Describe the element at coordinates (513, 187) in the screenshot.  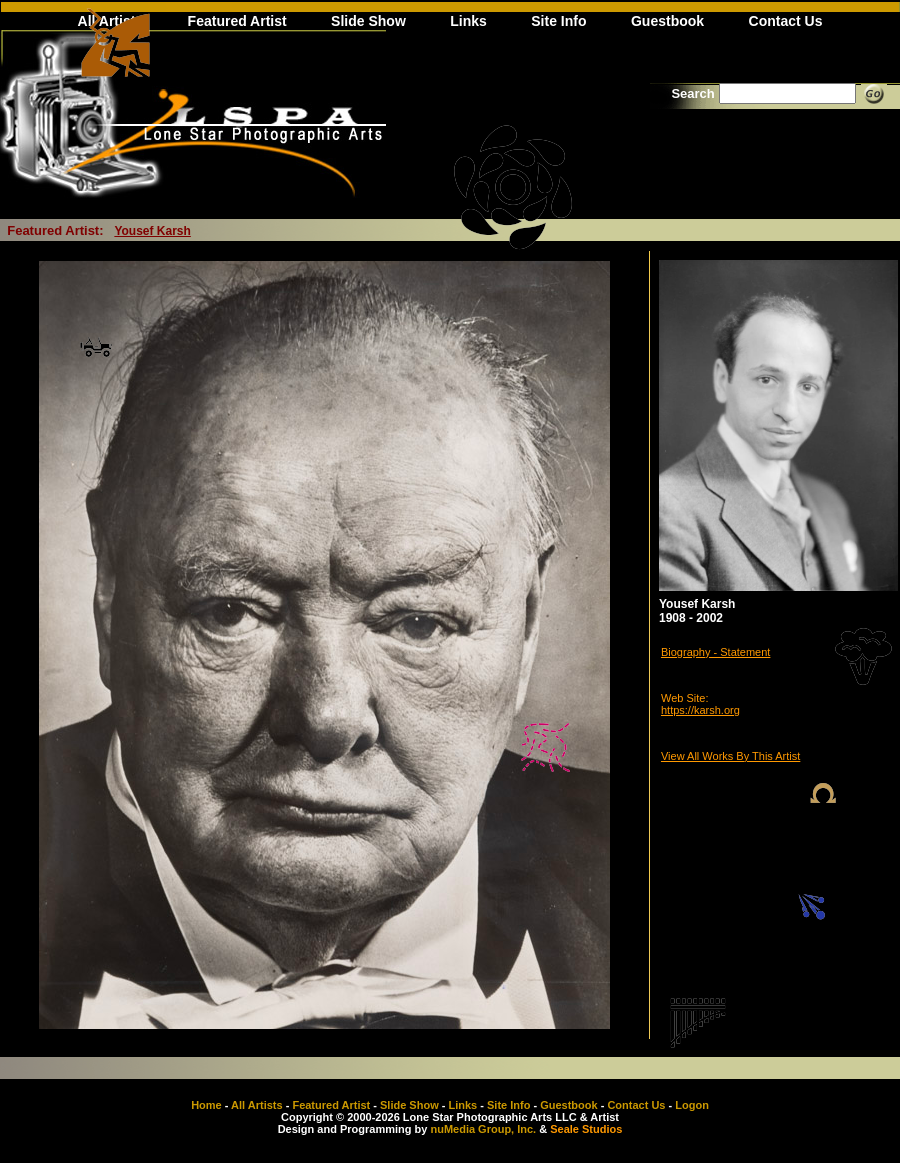
I see `indicates an oil or petroleum resource in a game` at that location.